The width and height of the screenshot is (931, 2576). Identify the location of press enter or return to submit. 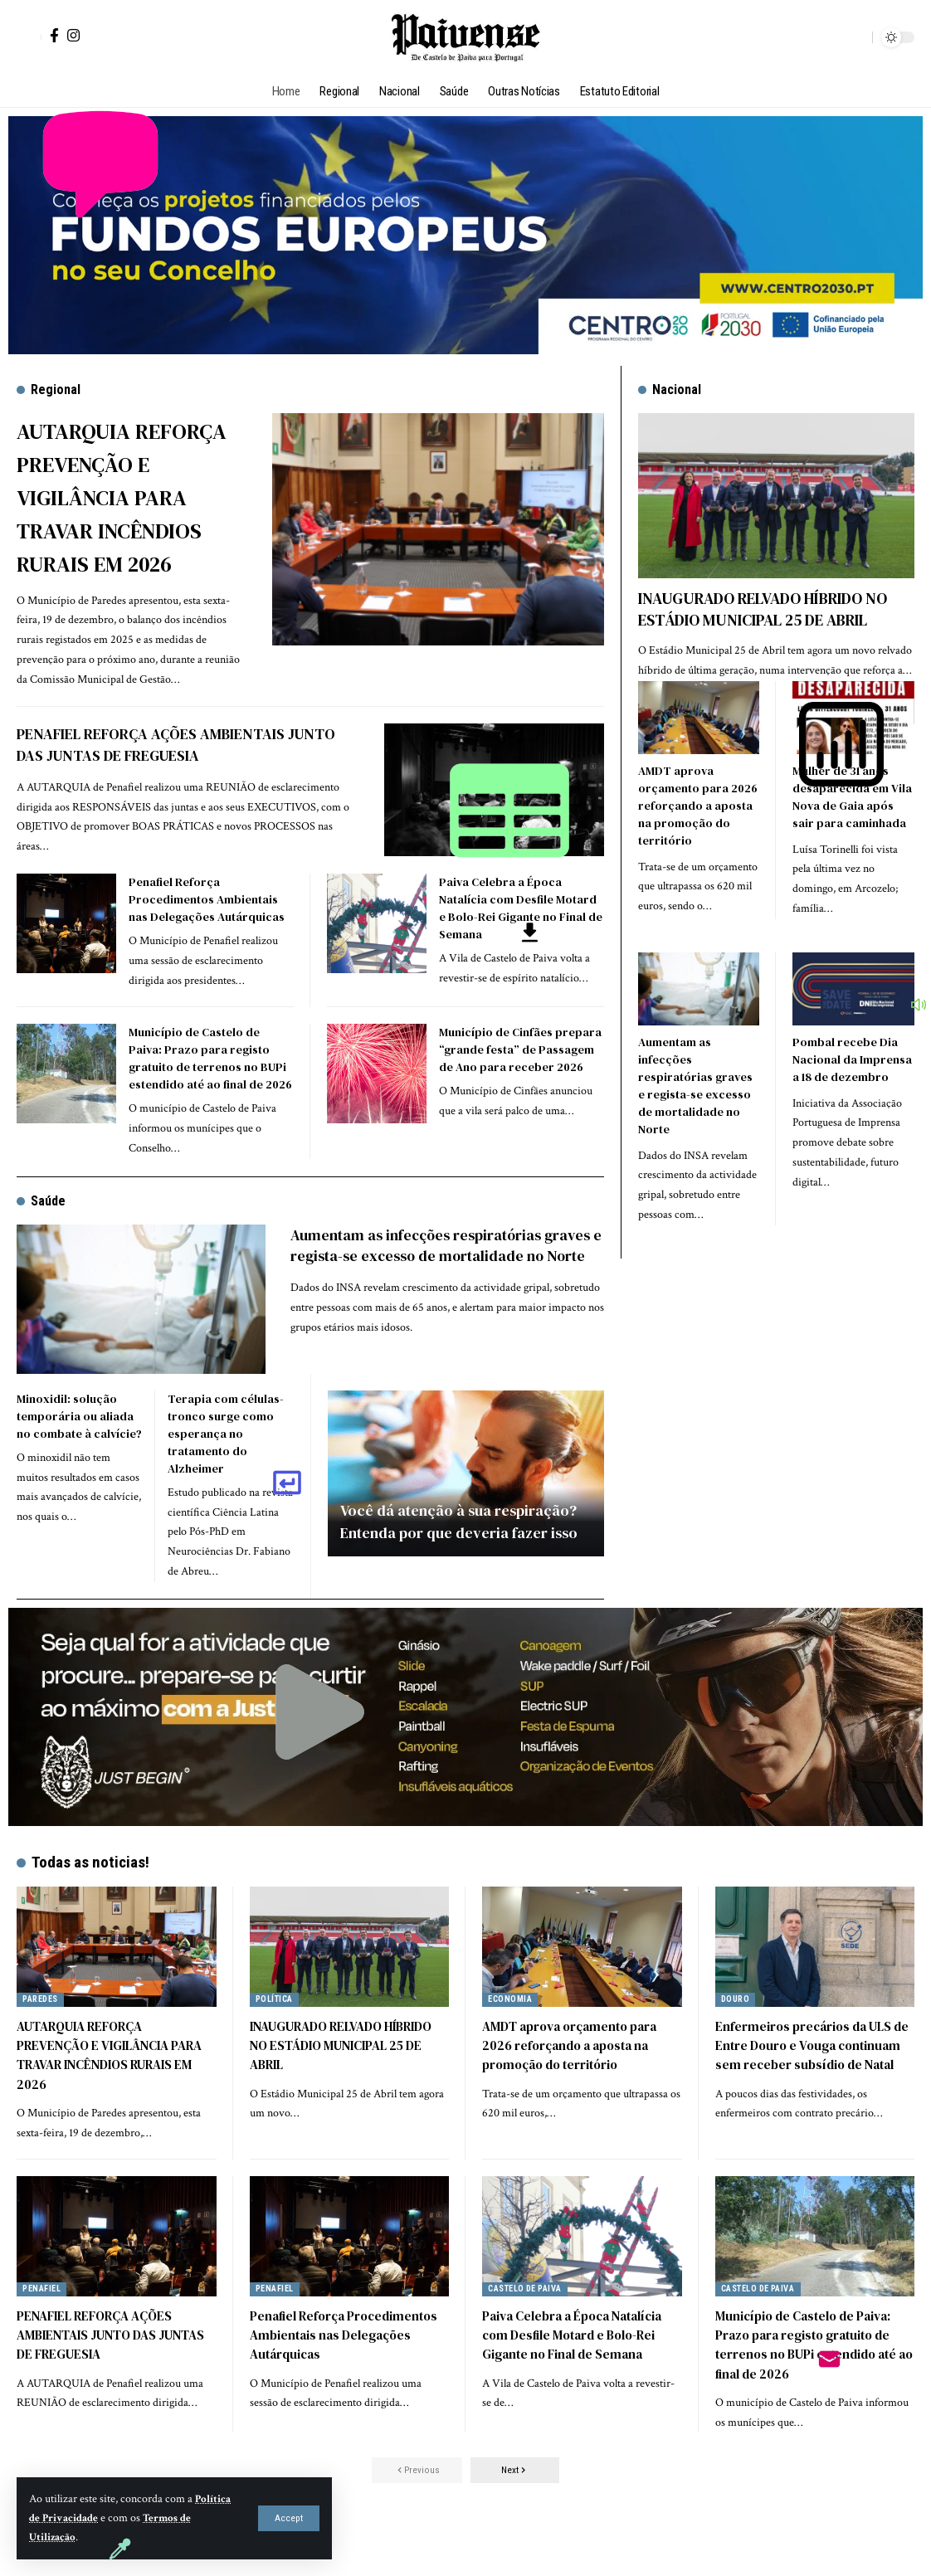
(287, 1483).